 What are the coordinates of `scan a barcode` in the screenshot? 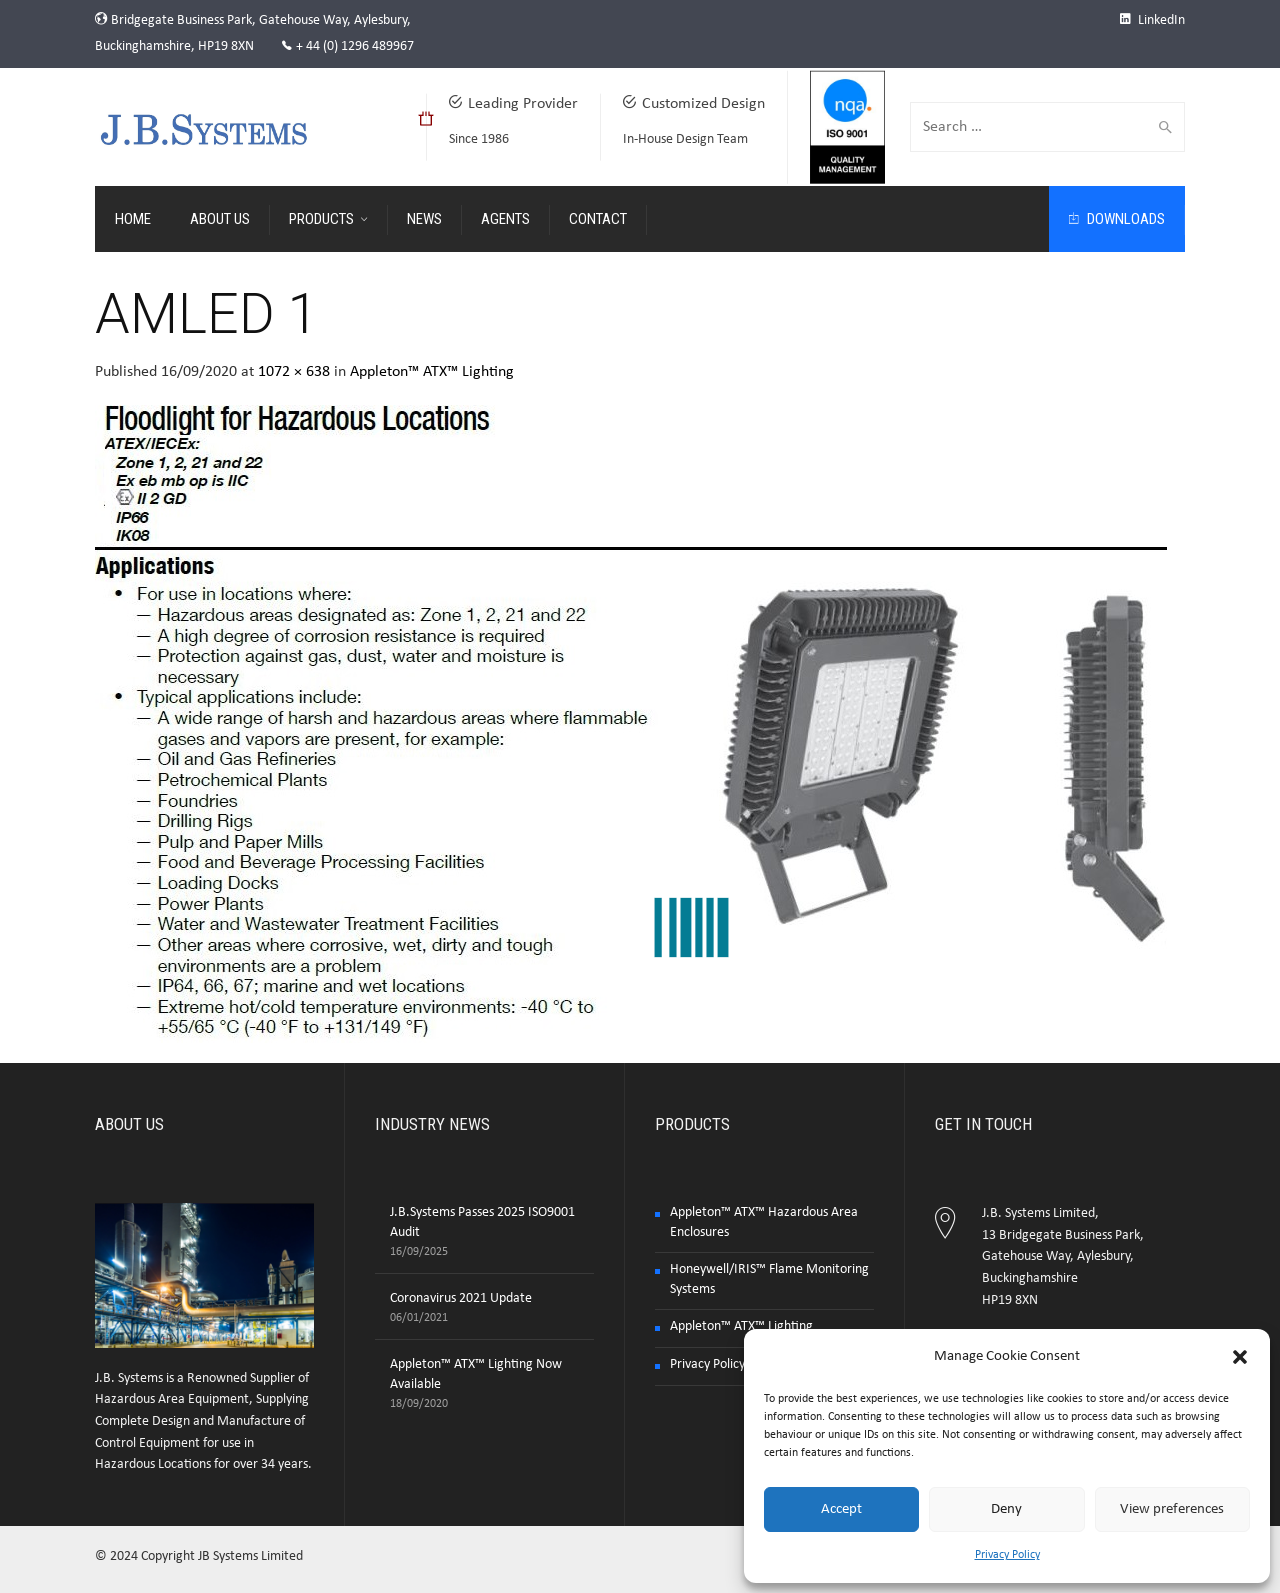 It's located at (691, 927).